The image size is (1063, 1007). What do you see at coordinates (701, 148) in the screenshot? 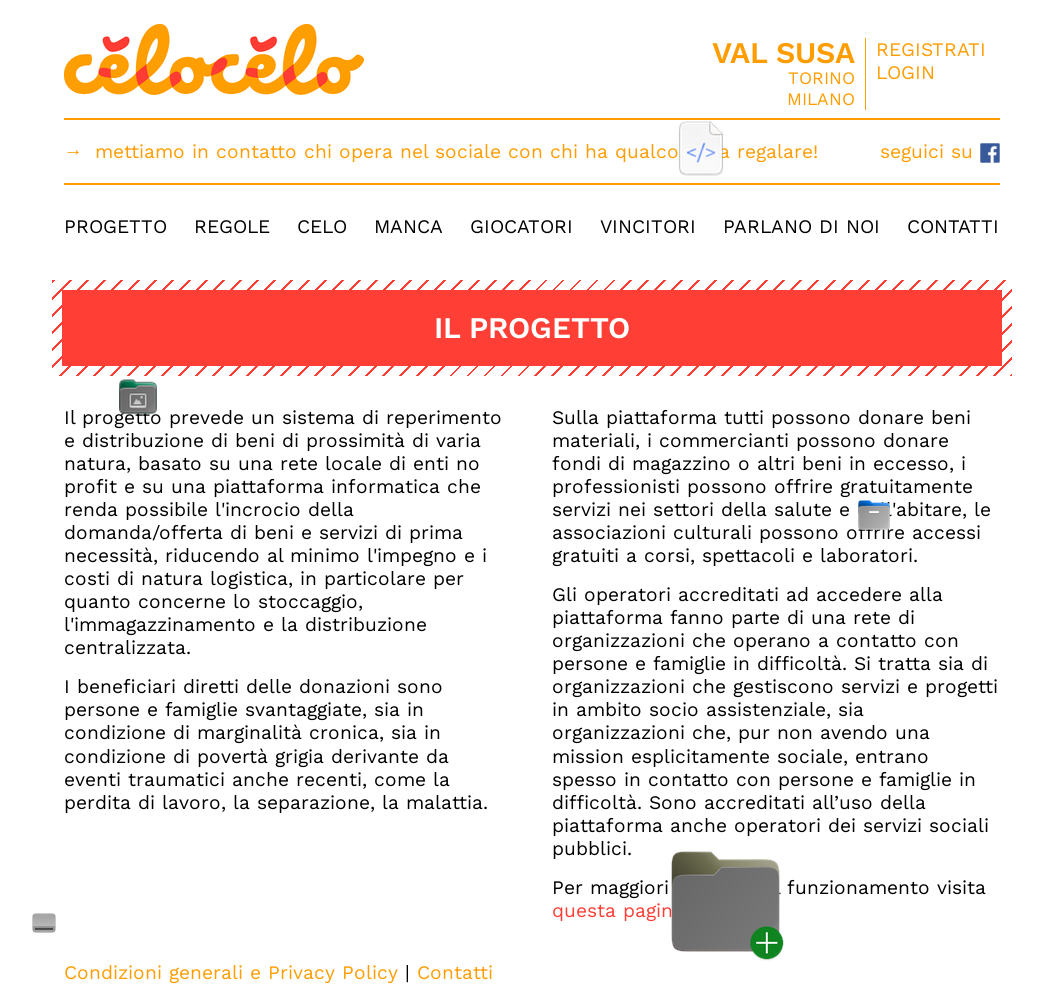
I see `an HTML or code file type indicator` at bounding box center [701, 148].